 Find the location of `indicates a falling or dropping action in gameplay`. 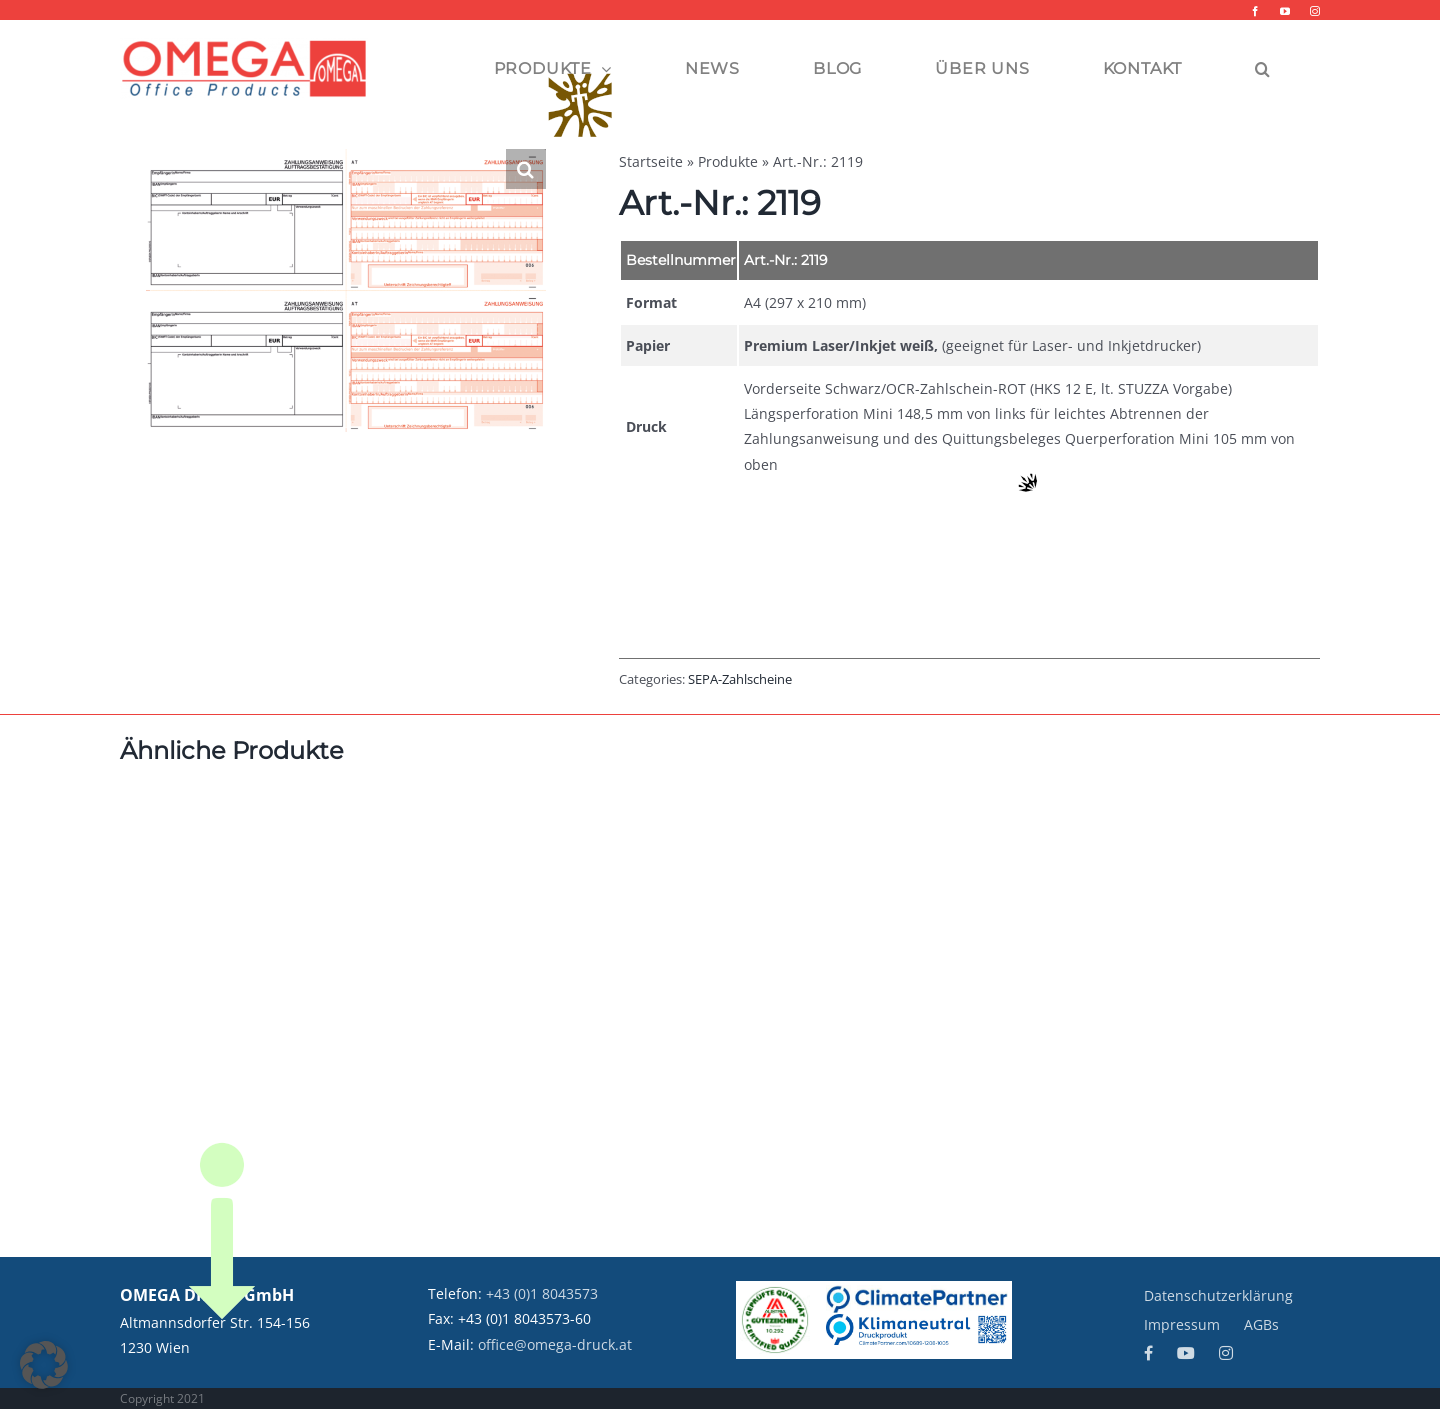

indicates a falling or dropping action in gameplay is located at coordinates (222, 1231).